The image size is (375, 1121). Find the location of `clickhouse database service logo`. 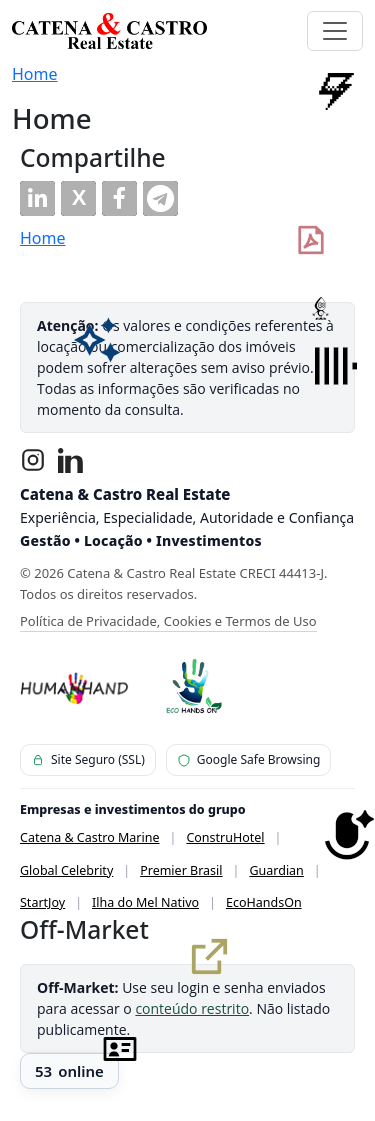

clickhouse database service logo is located at coordinates (336, 366).